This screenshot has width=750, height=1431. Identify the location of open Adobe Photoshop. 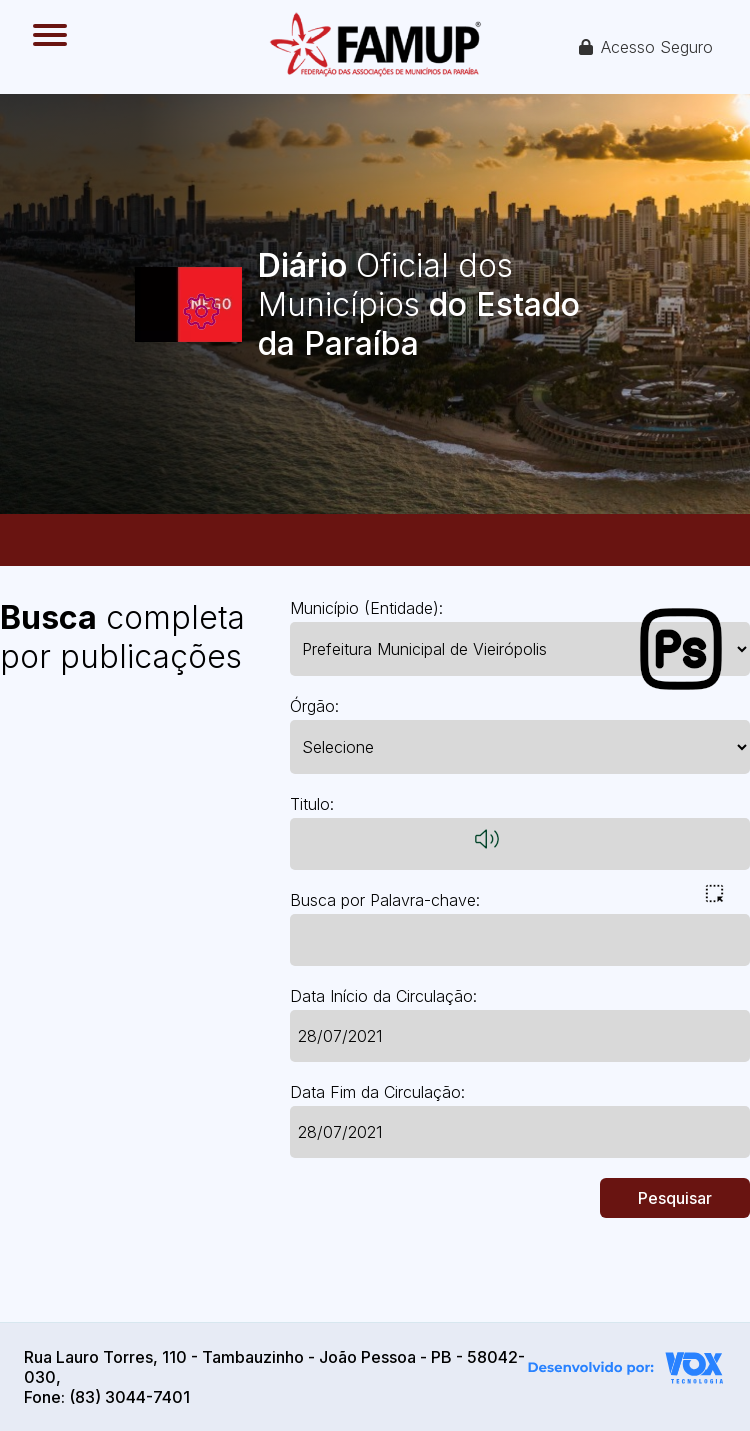
(681, 649).